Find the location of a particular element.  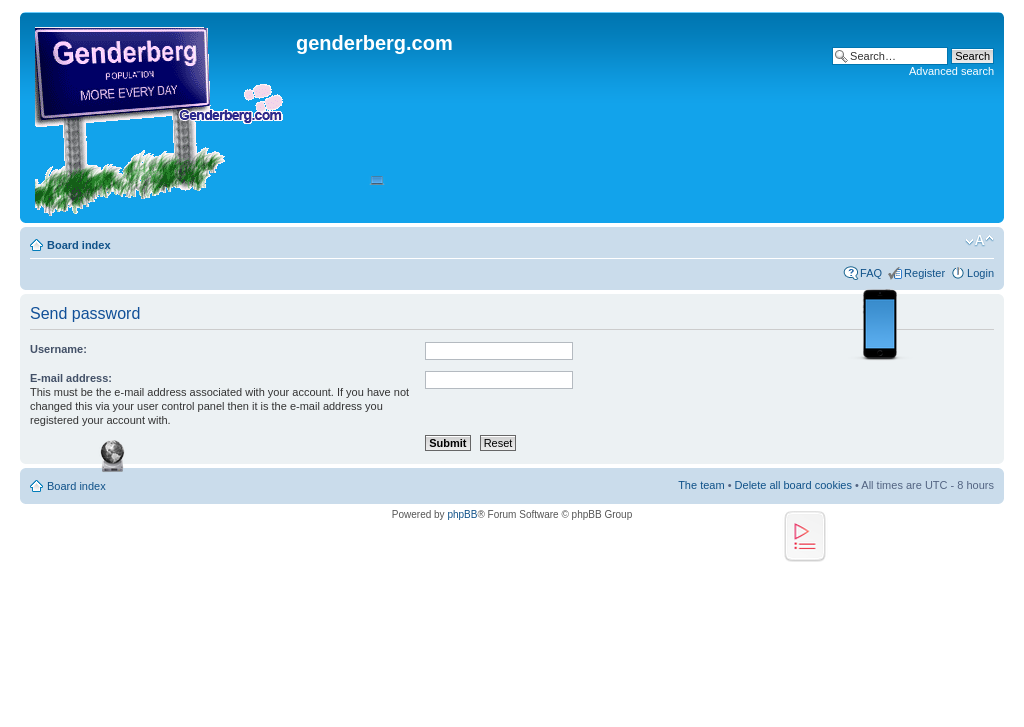

access network boot volume is located at coordinates (111, 456).